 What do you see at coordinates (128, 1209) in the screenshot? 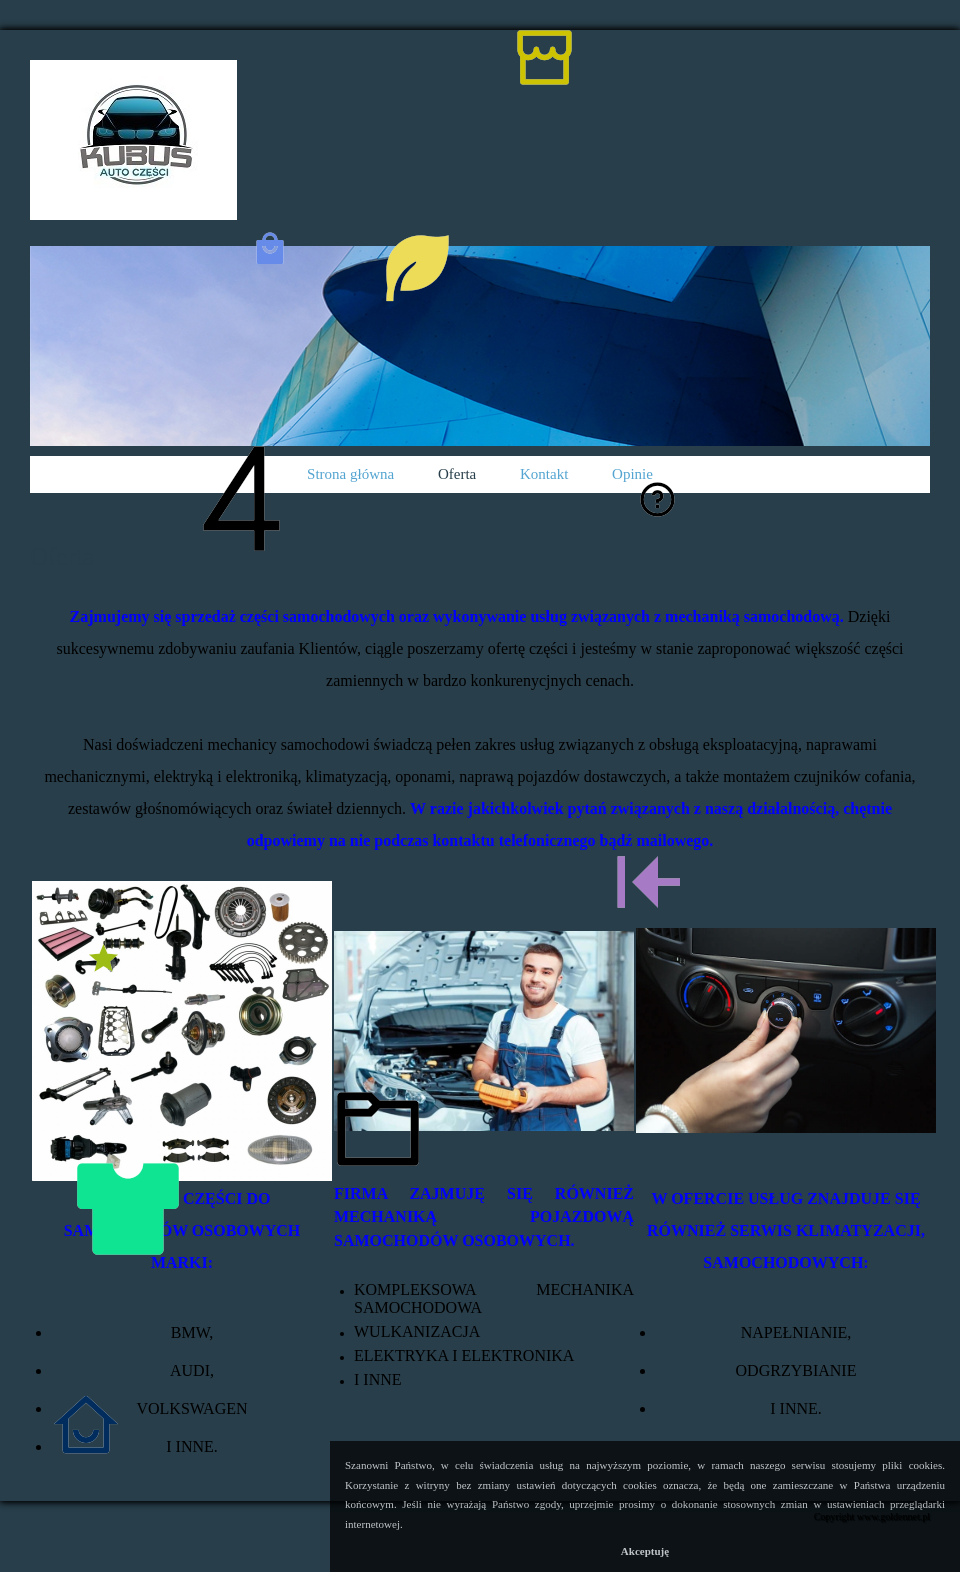
I see `browse clothing or apparel items` at bounding box center [128, 1209].